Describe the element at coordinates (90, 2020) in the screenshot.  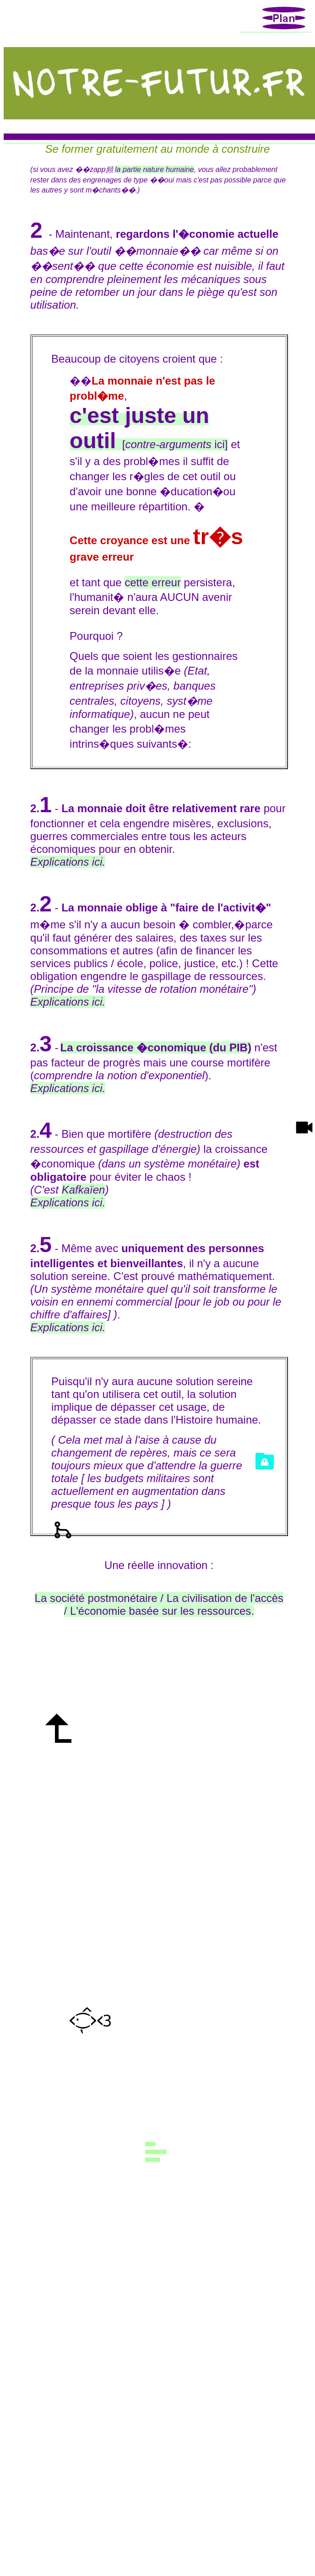
I see `open fish shell terminal application` at that location.